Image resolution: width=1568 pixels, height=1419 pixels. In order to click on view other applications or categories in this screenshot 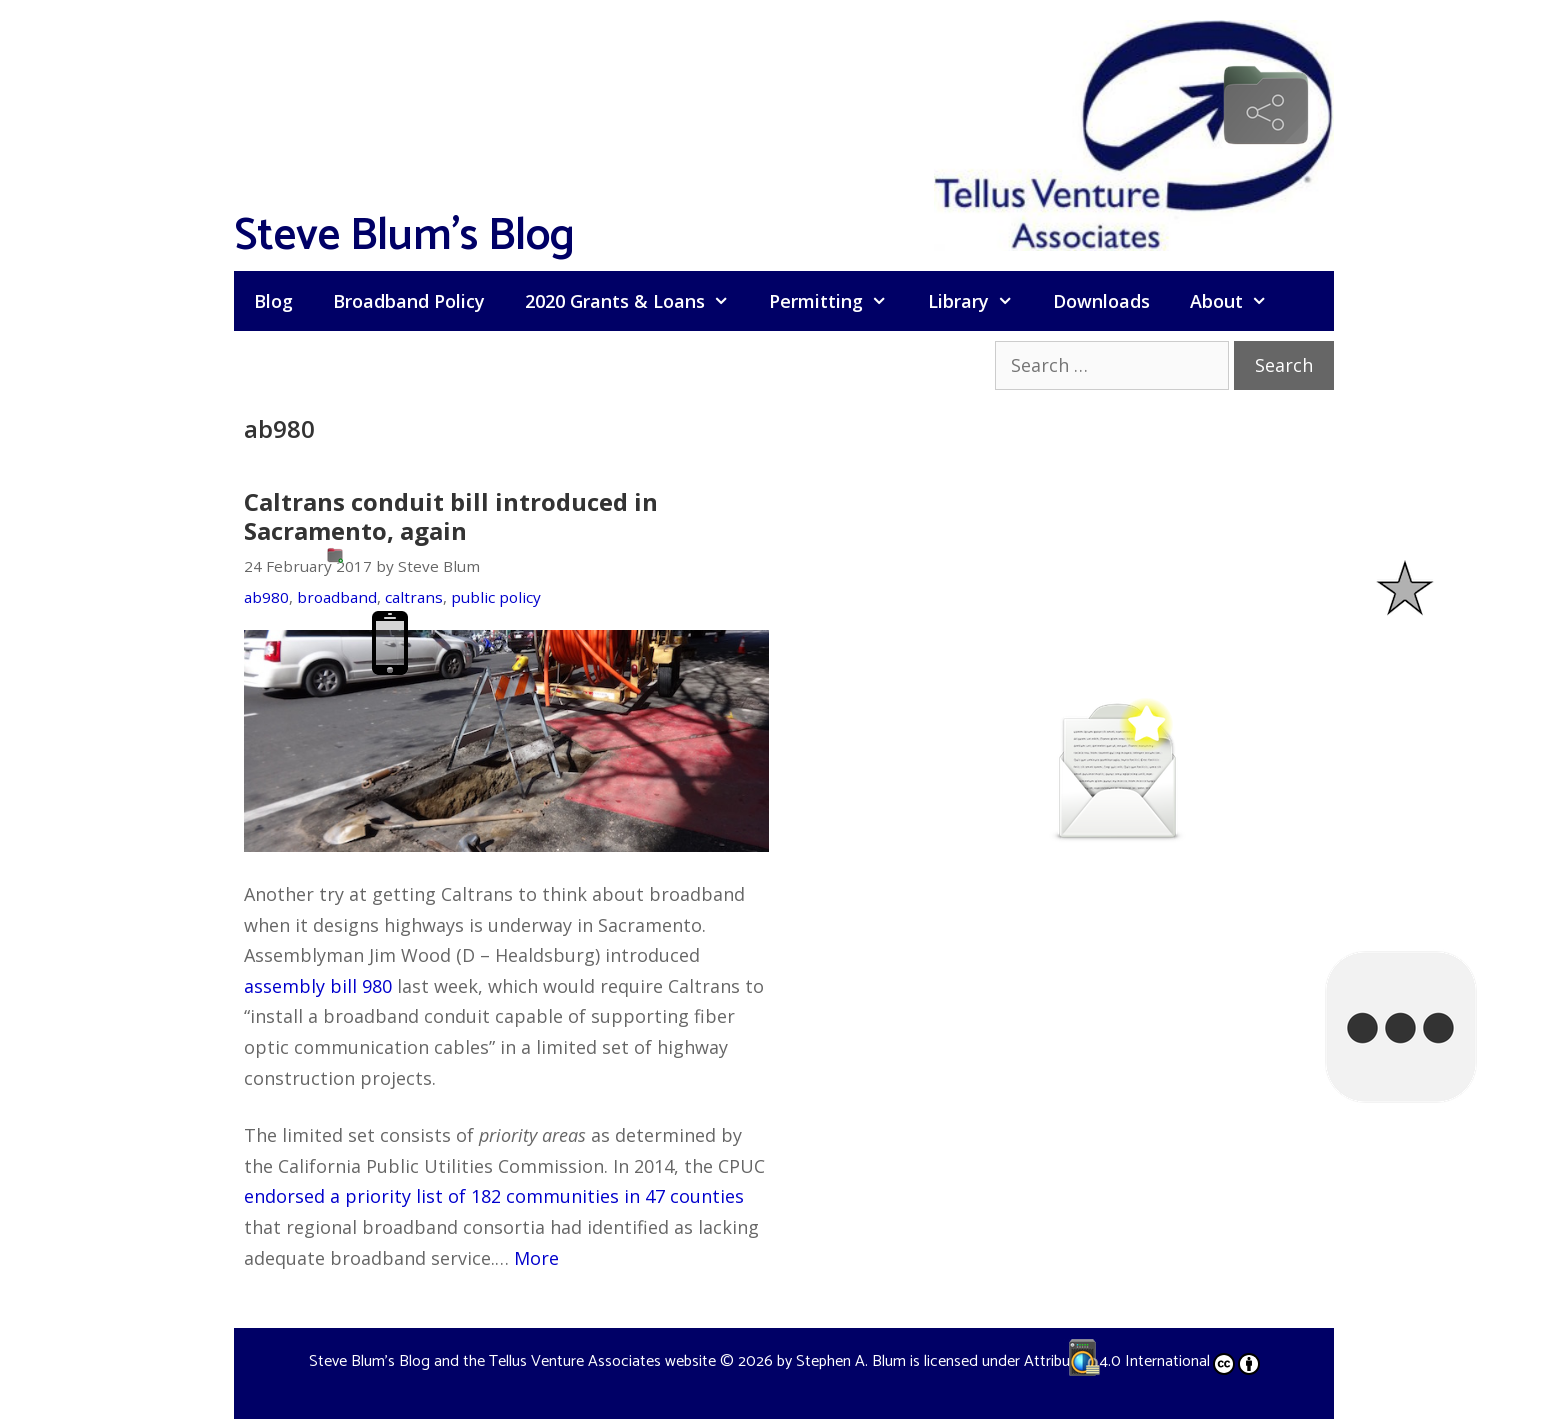, I will do `click(1401, 1027)`.